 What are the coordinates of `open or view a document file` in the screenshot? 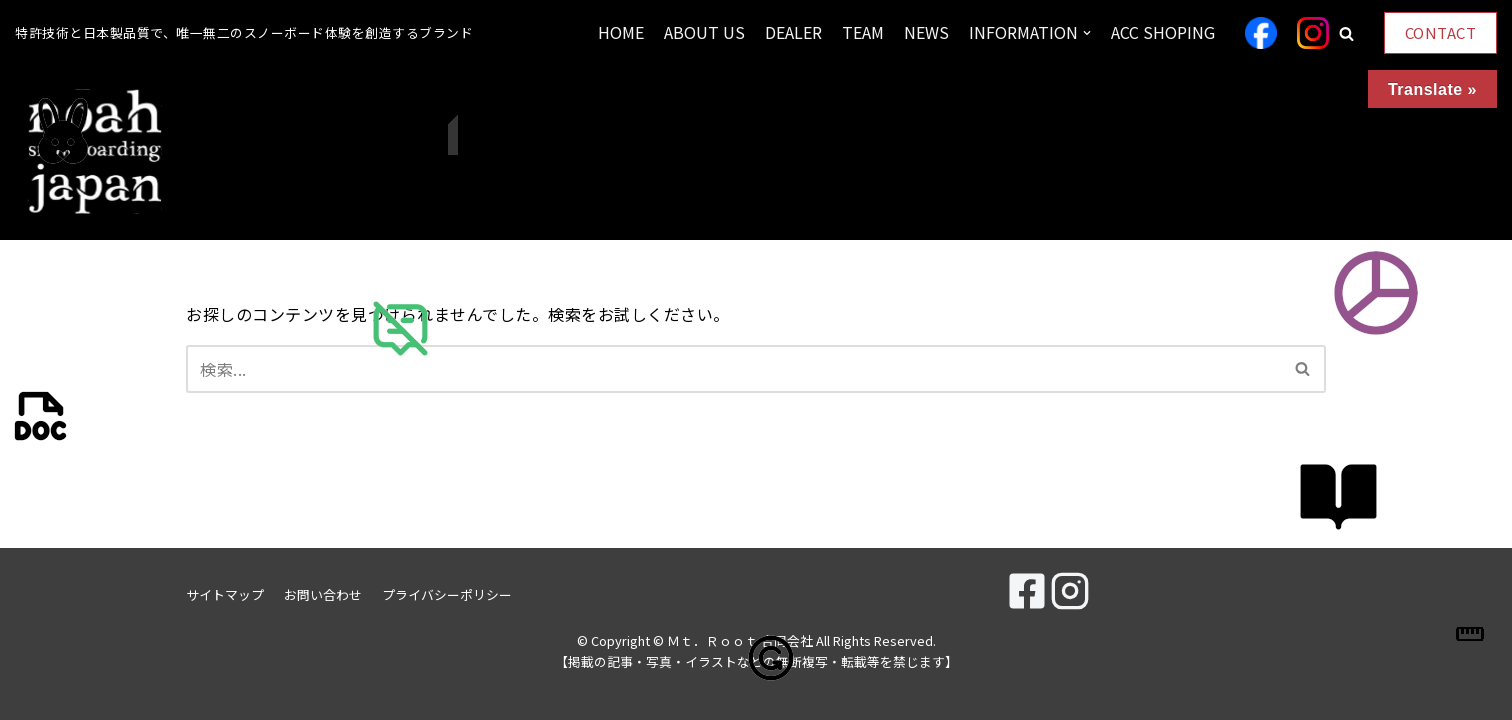 It's located at (41, 418).